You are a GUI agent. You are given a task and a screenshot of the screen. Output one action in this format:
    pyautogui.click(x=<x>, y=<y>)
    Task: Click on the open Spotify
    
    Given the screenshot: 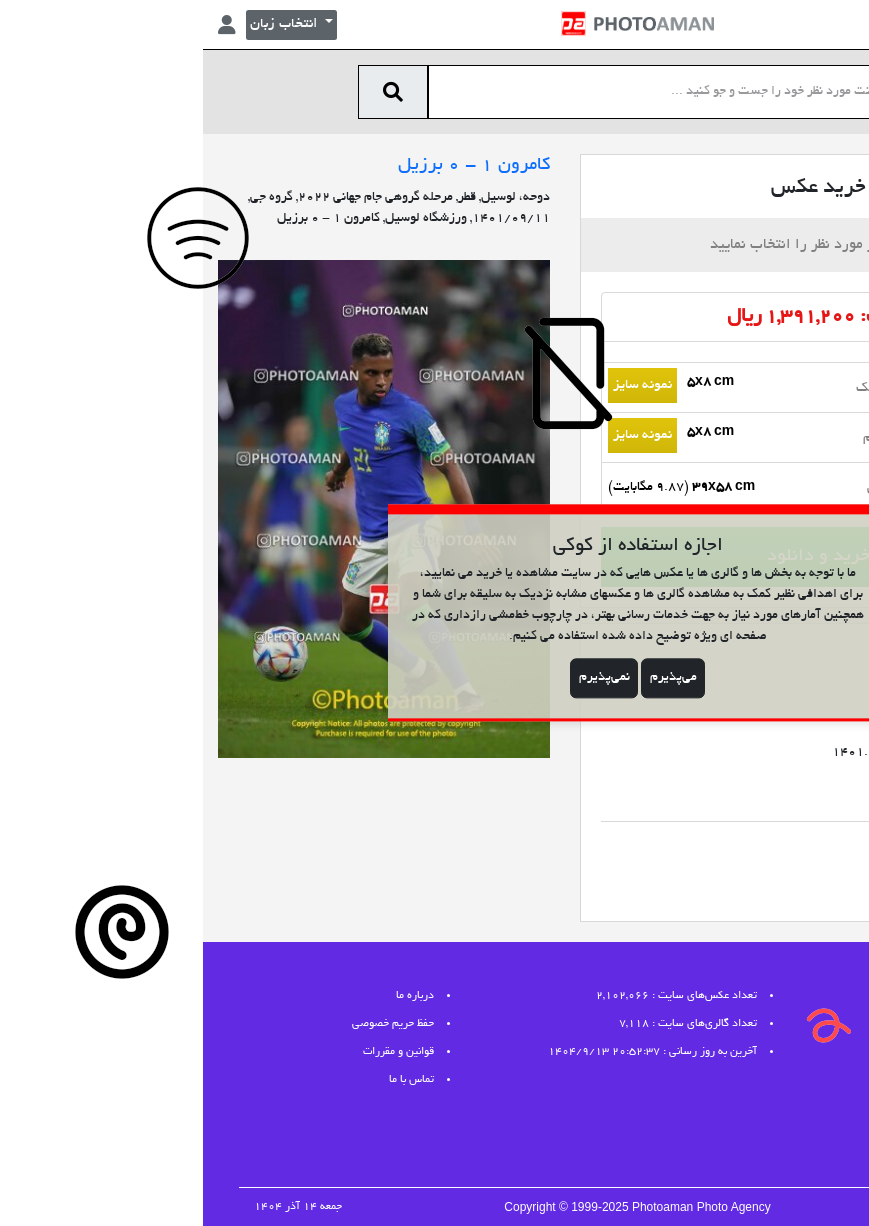 What is the action you would take?
    pyautogui.click(x=198, y=238)
    